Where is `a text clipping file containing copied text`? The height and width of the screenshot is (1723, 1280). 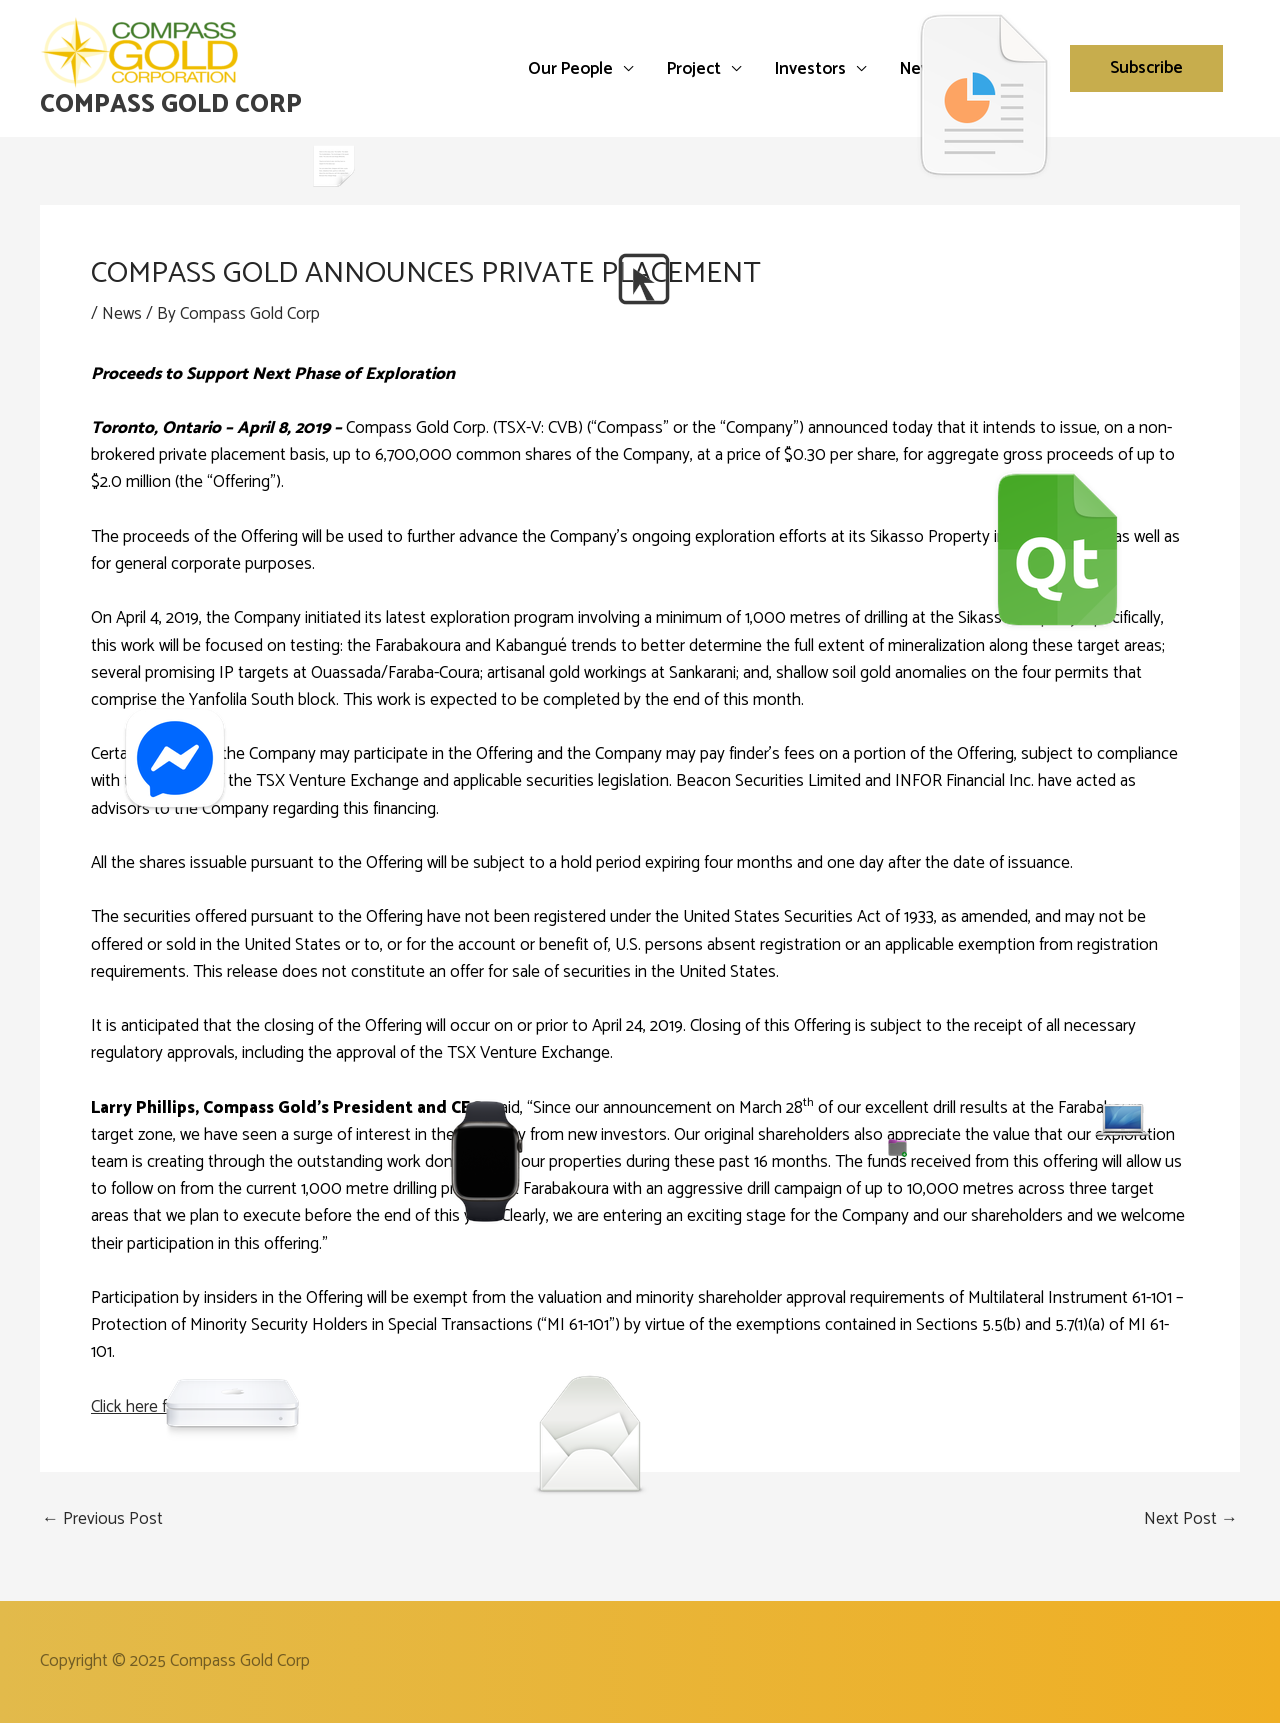 a text clipping file containing copied text is located at coordinates (334, 167).